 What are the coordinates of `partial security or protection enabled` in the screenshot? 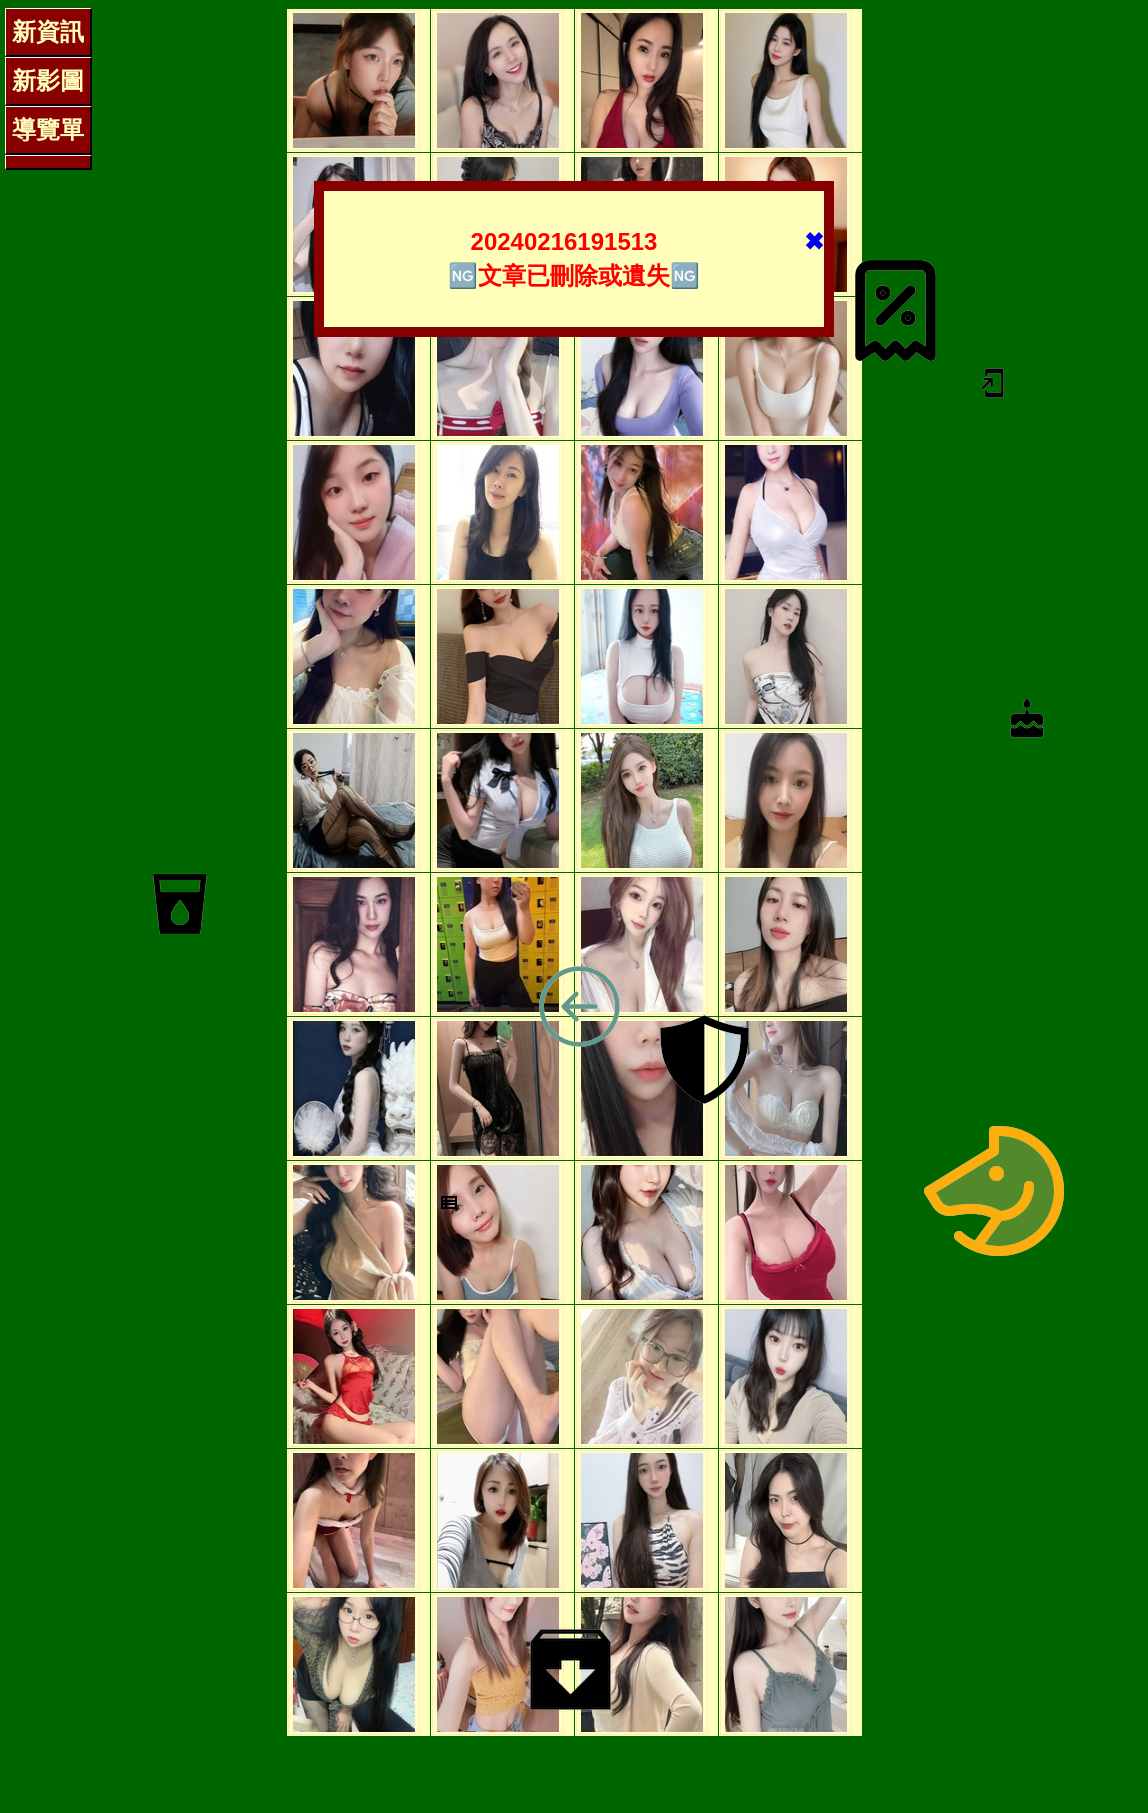 It's located at (704, 1059).